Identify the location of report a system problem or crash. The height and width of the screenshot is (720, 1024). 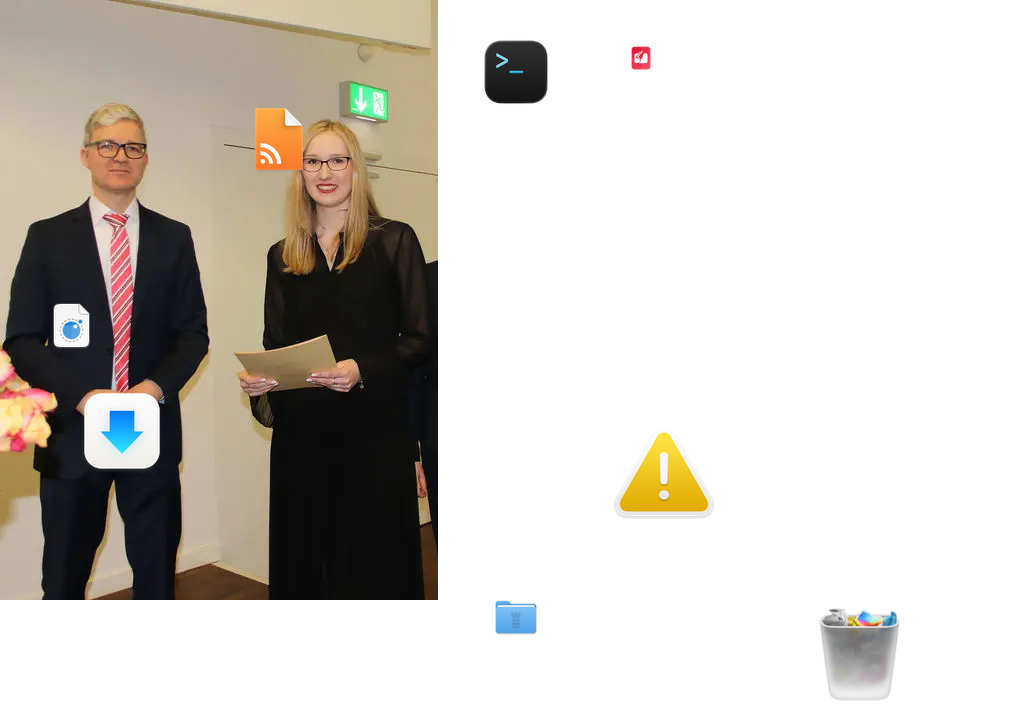
(664, 472).